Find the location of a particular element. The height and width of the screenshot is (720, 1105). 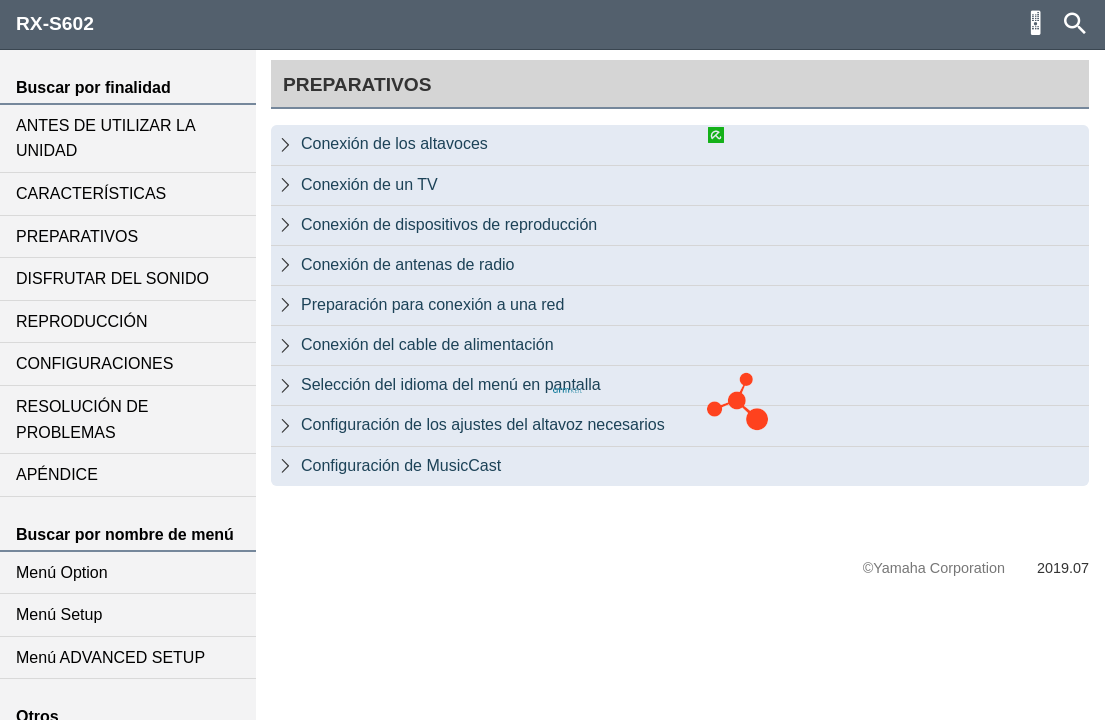

arm keil brand logo is located at coordinates (567, 390).